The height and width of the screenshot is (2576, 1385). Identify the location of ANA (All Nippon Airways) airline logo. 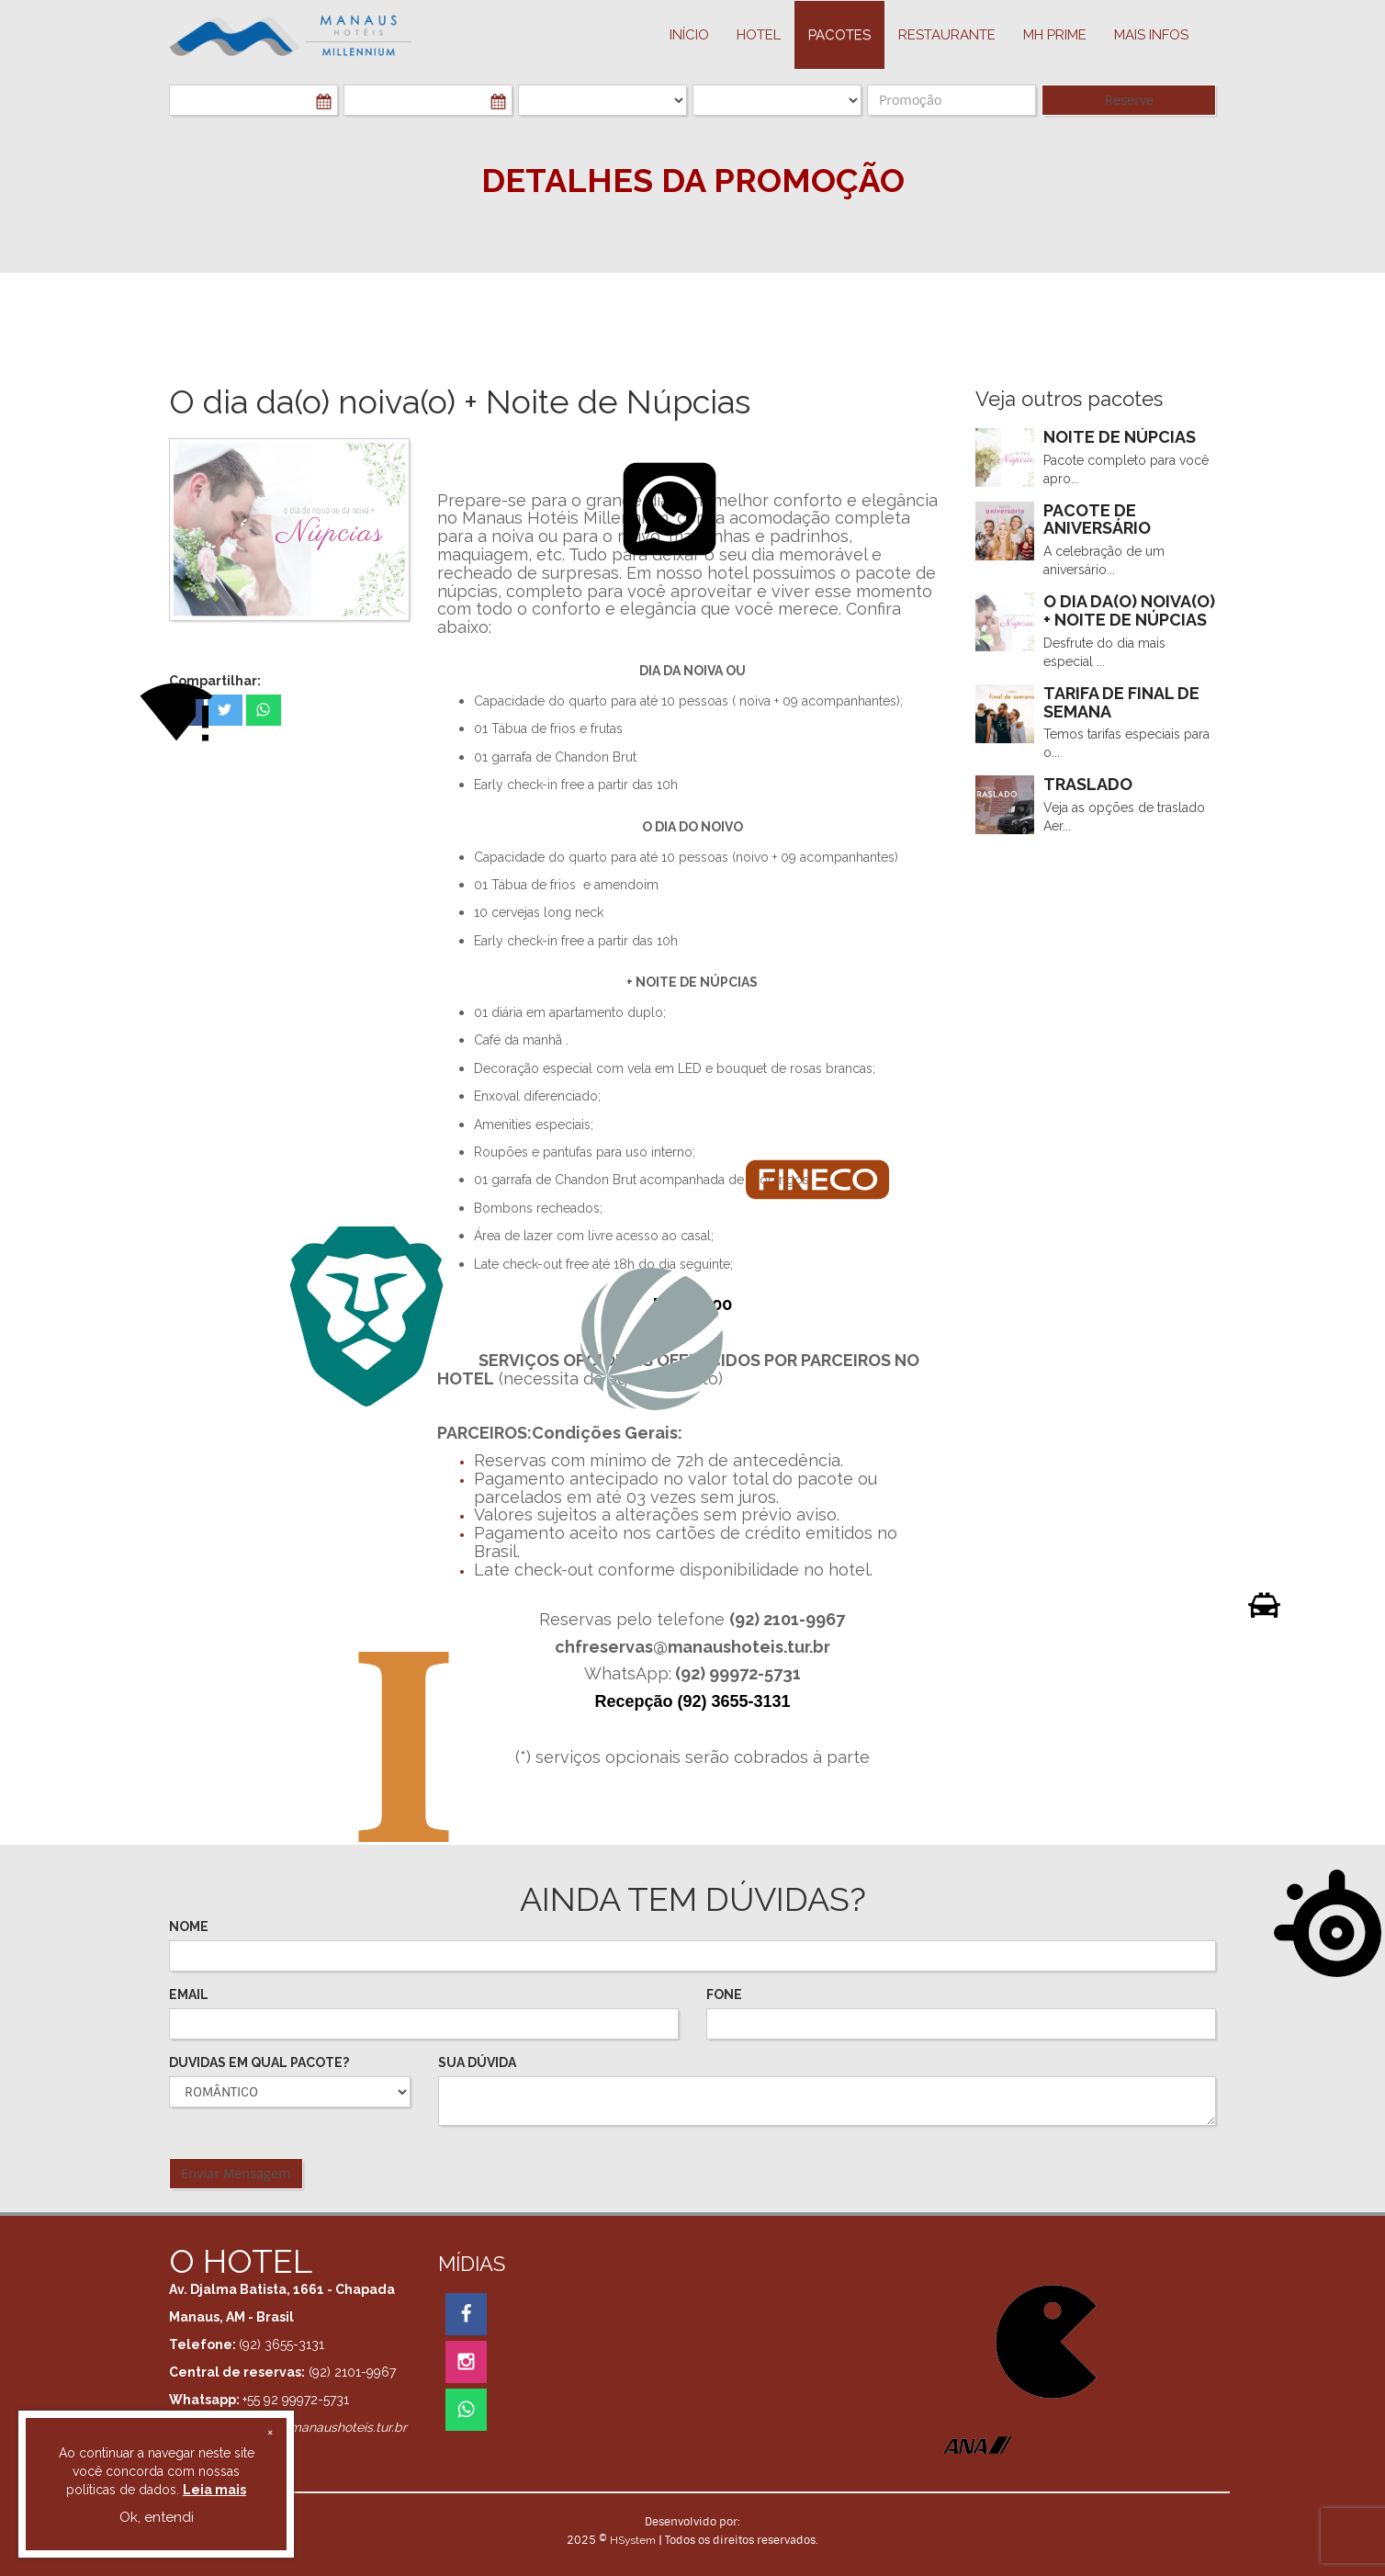
(977, 2445).